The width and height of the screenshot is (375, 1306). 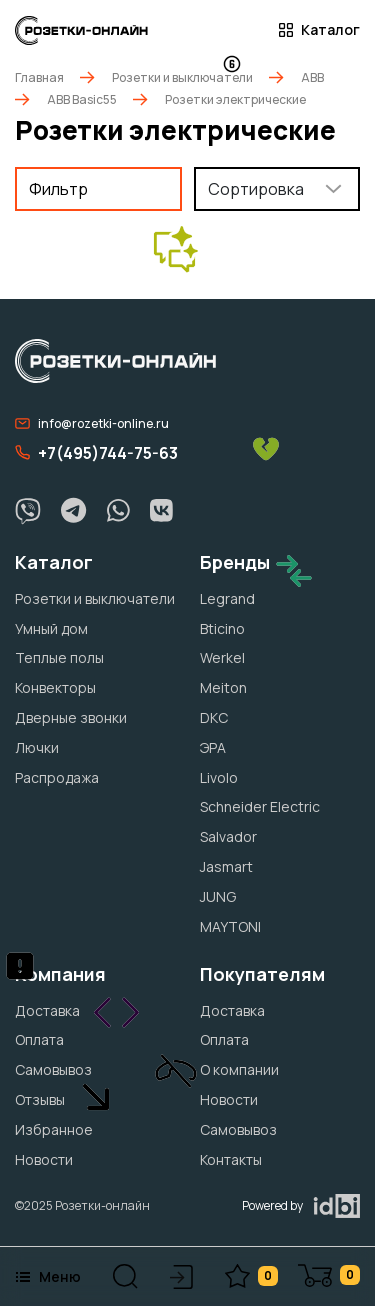 What do you see at coordinates (232, 64) in the screenshot?
I see `indicates step 6 in a multi-step process` at bounding box center [232, 64].